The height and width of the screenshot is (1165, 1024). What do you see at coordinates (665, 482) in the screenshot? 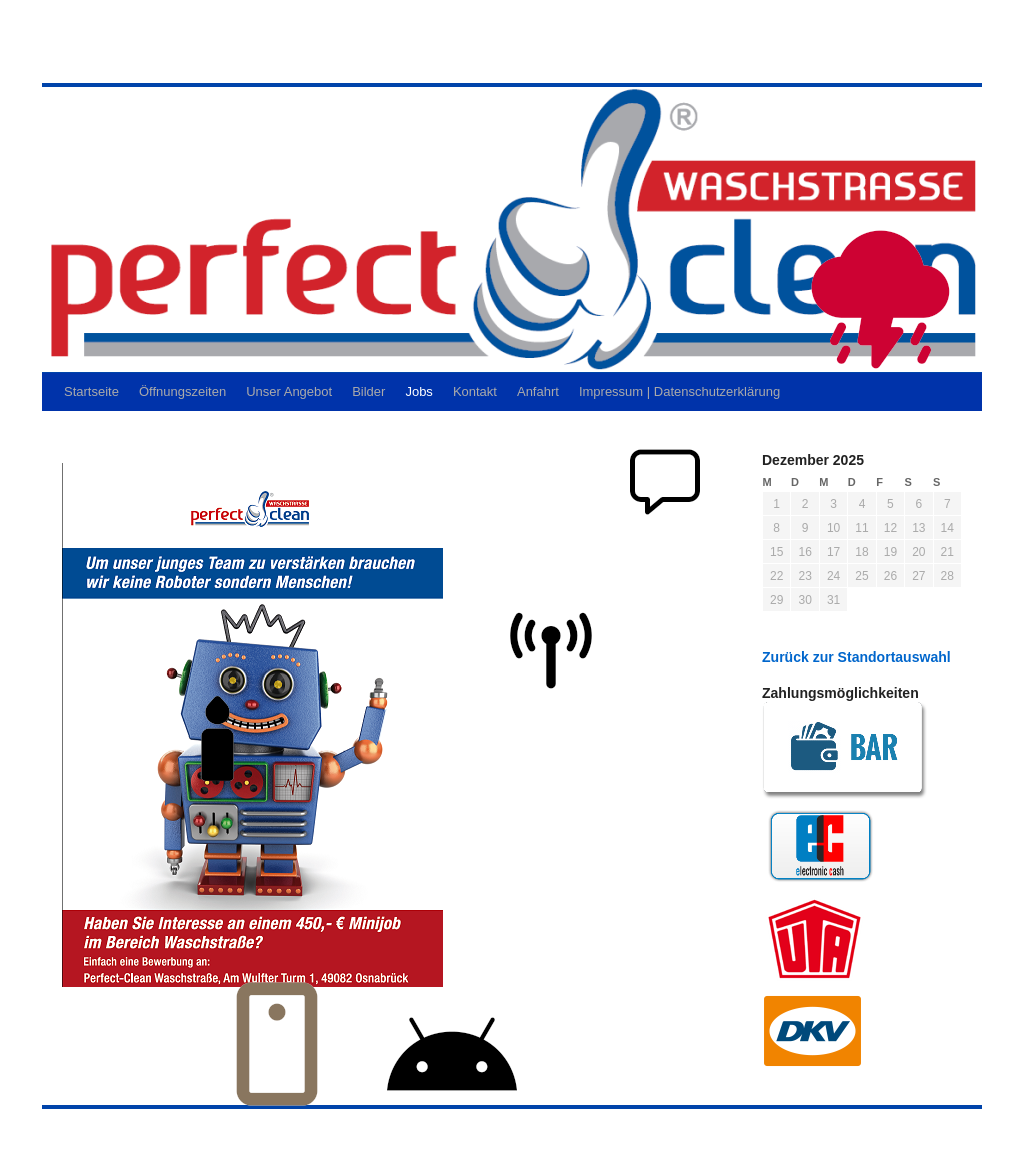
I see `open chat or messaging` at bounding box center [665, 482].